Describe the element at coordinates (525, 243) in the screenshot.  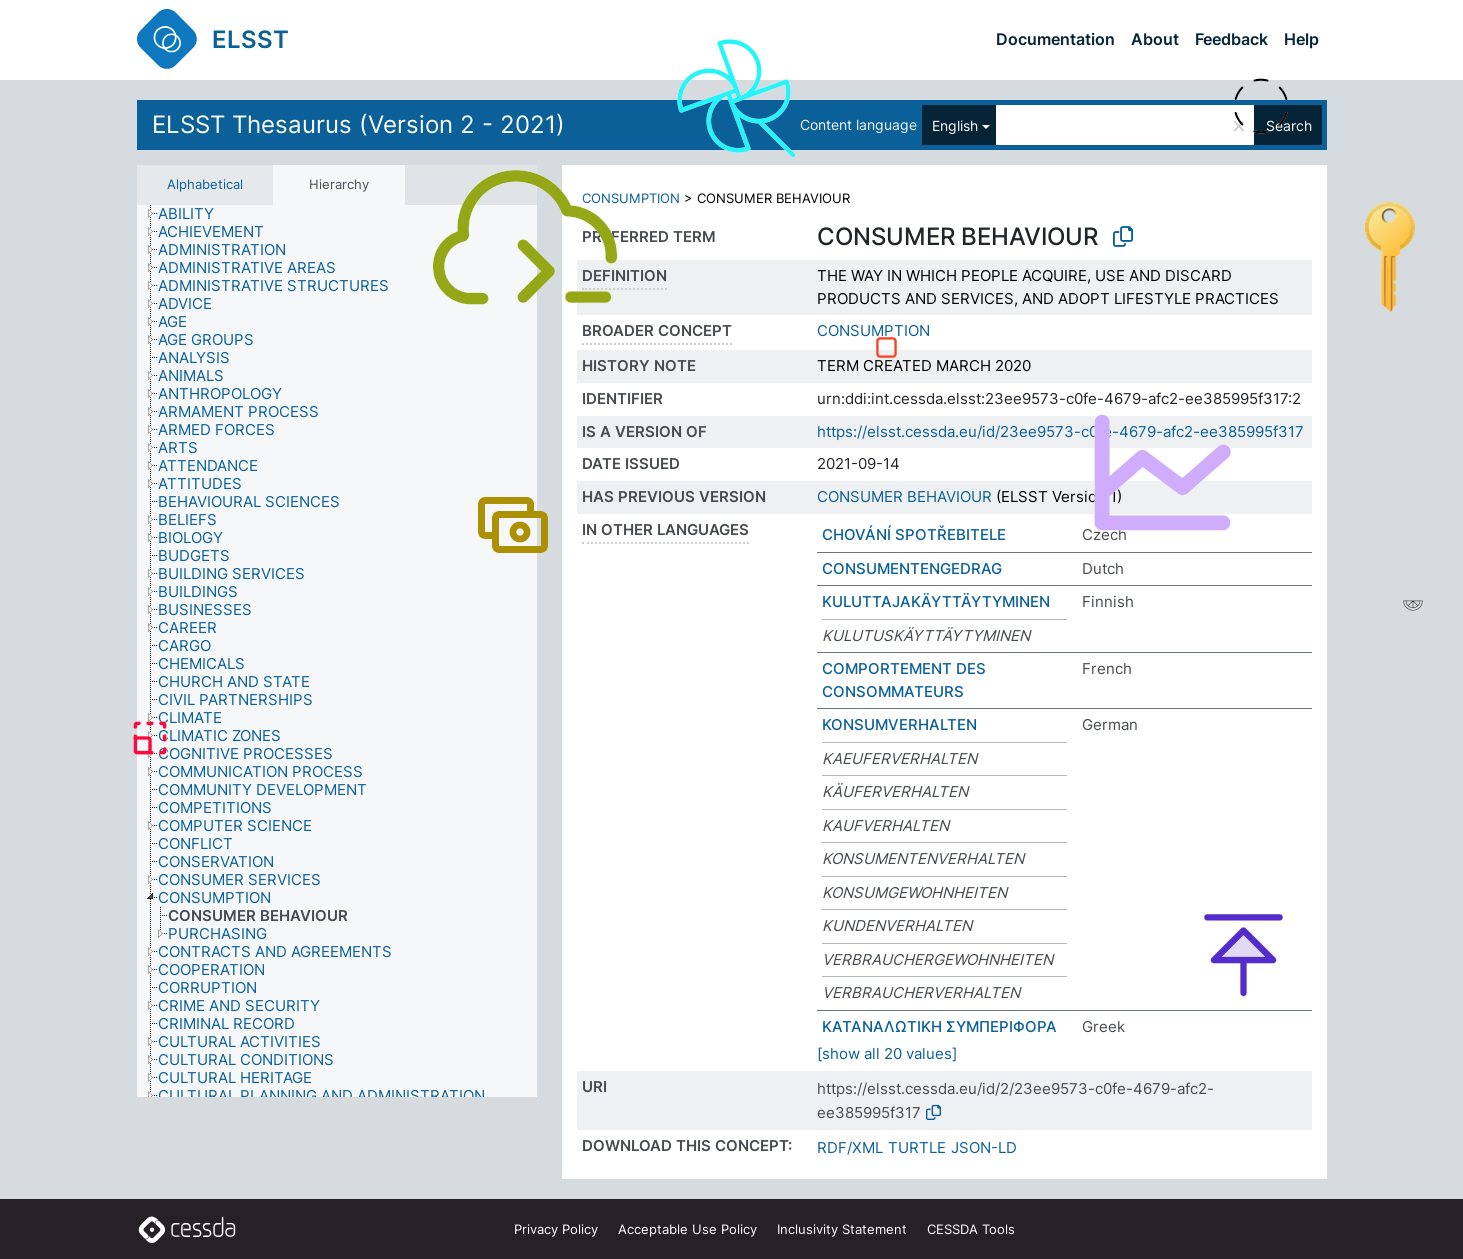
I see `access cloud-based AI agent services` at that location.